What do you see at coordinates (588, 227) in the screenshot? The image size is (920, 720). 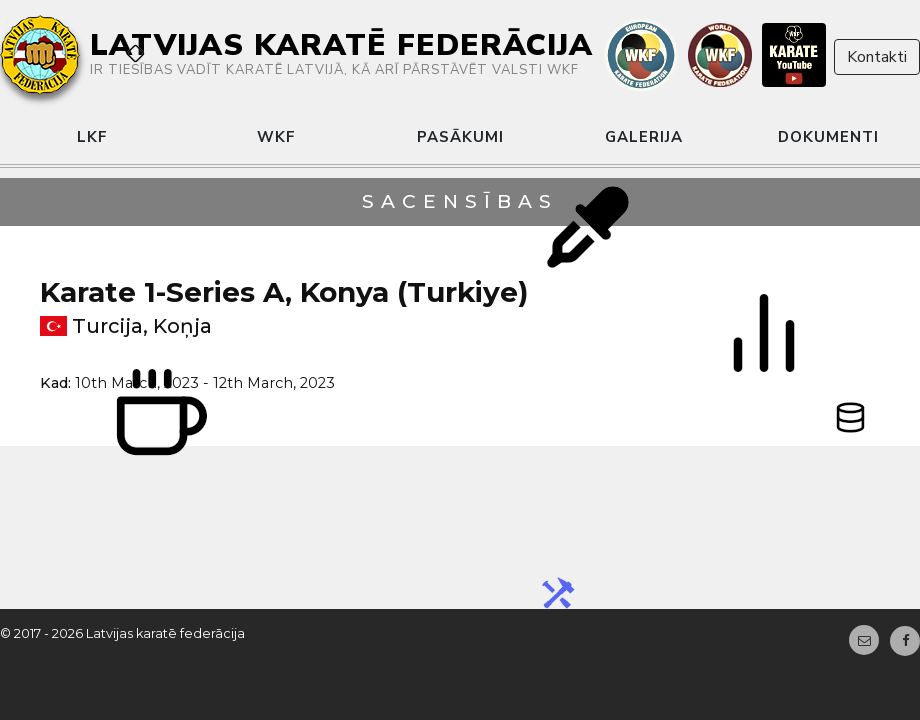 I see `select a color from the canvas` at bounding box center [588, 227].